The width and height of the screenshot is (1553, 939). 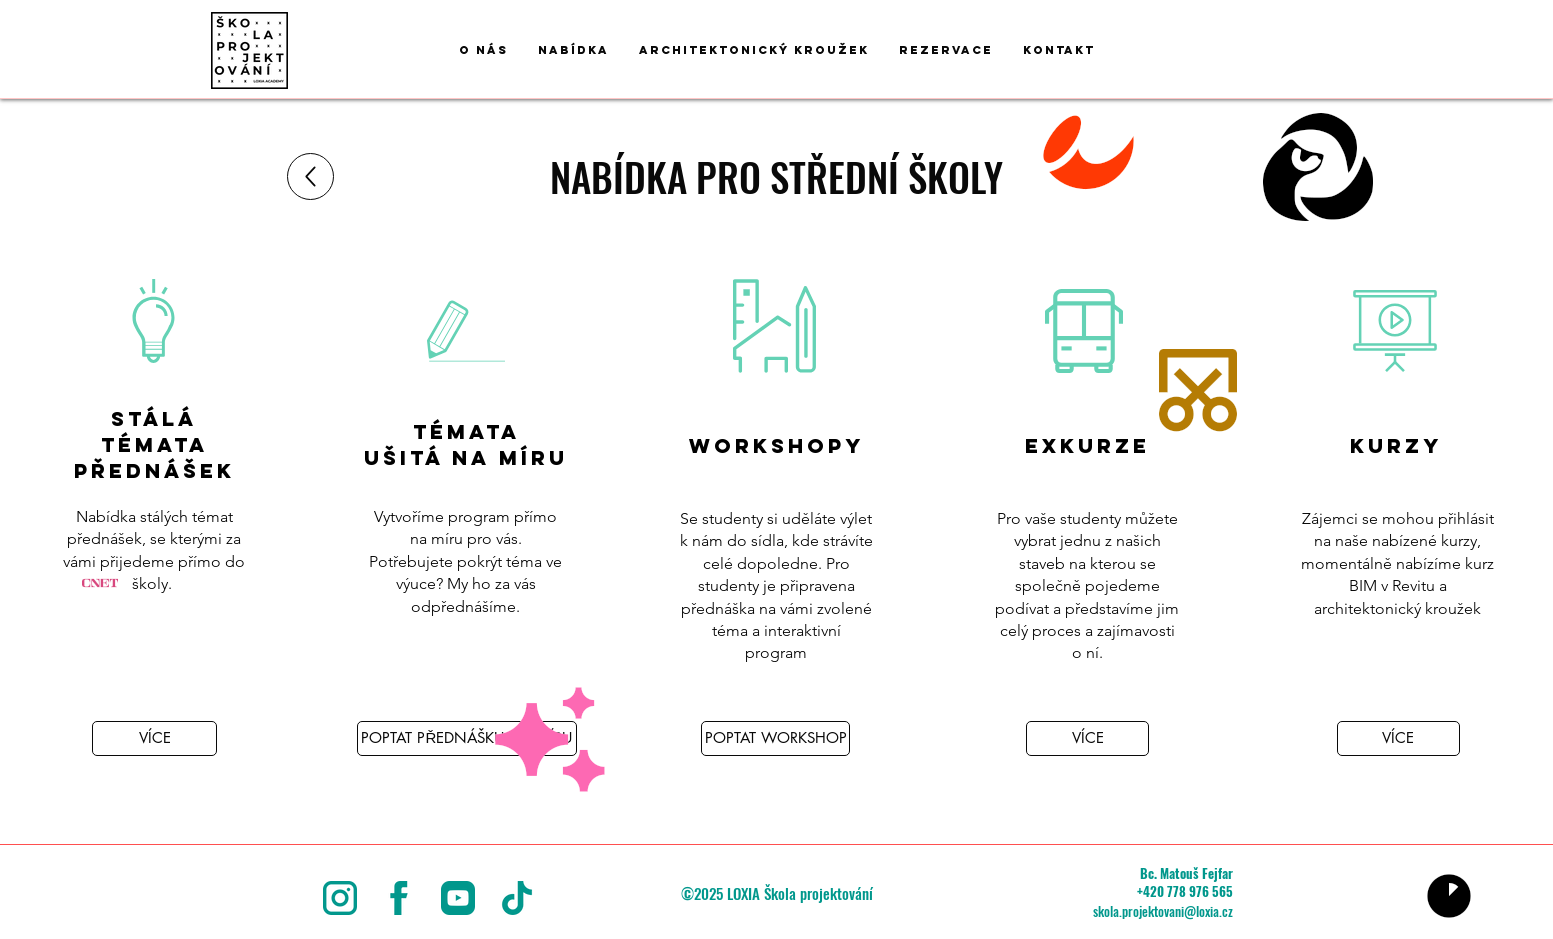 I want to click on FerretDB brand logo, so click(x=1318, y=167).